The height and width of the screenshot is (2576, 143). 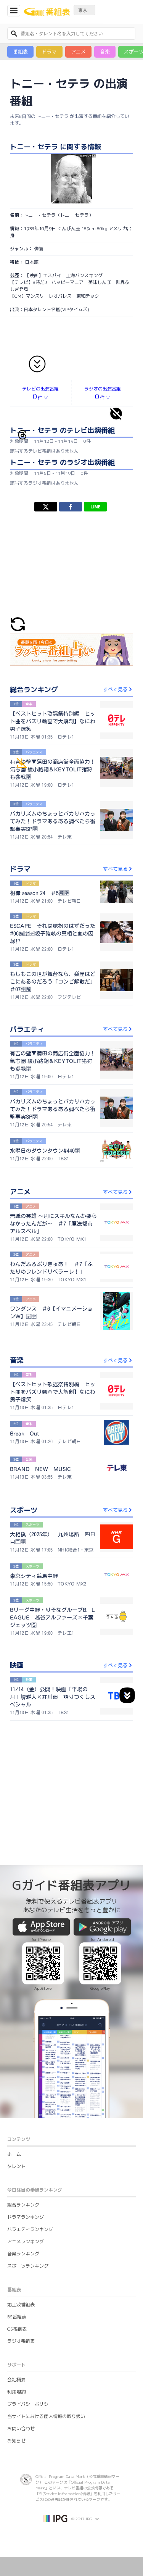 What do you see at coordinates (22, 435) in the screenshot?
I see `open the Threads app` at bounding box center [22, 435].